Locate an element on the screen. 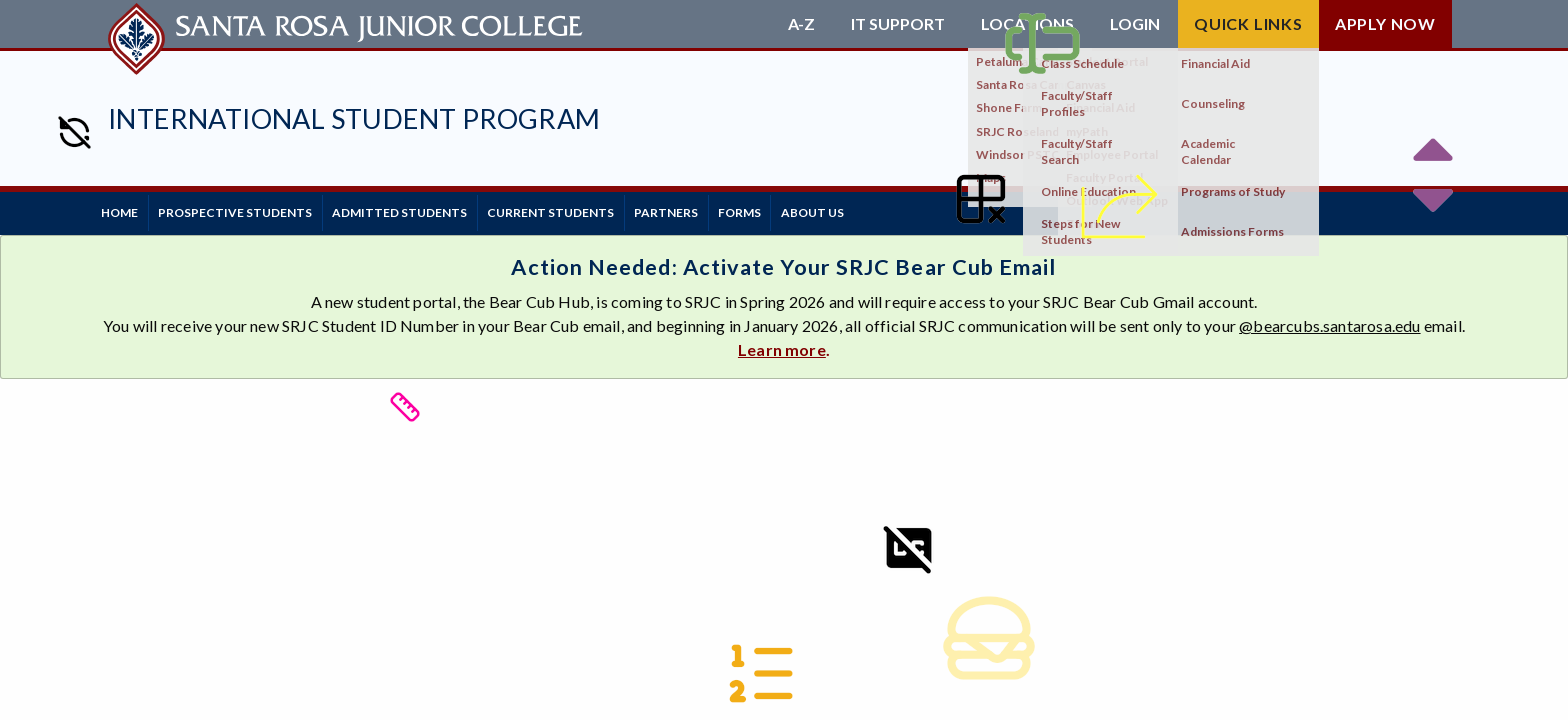 This screenshot has height=720, width=1568. expand or collapse a dropdown menu is located at coordinates (1433, 175).